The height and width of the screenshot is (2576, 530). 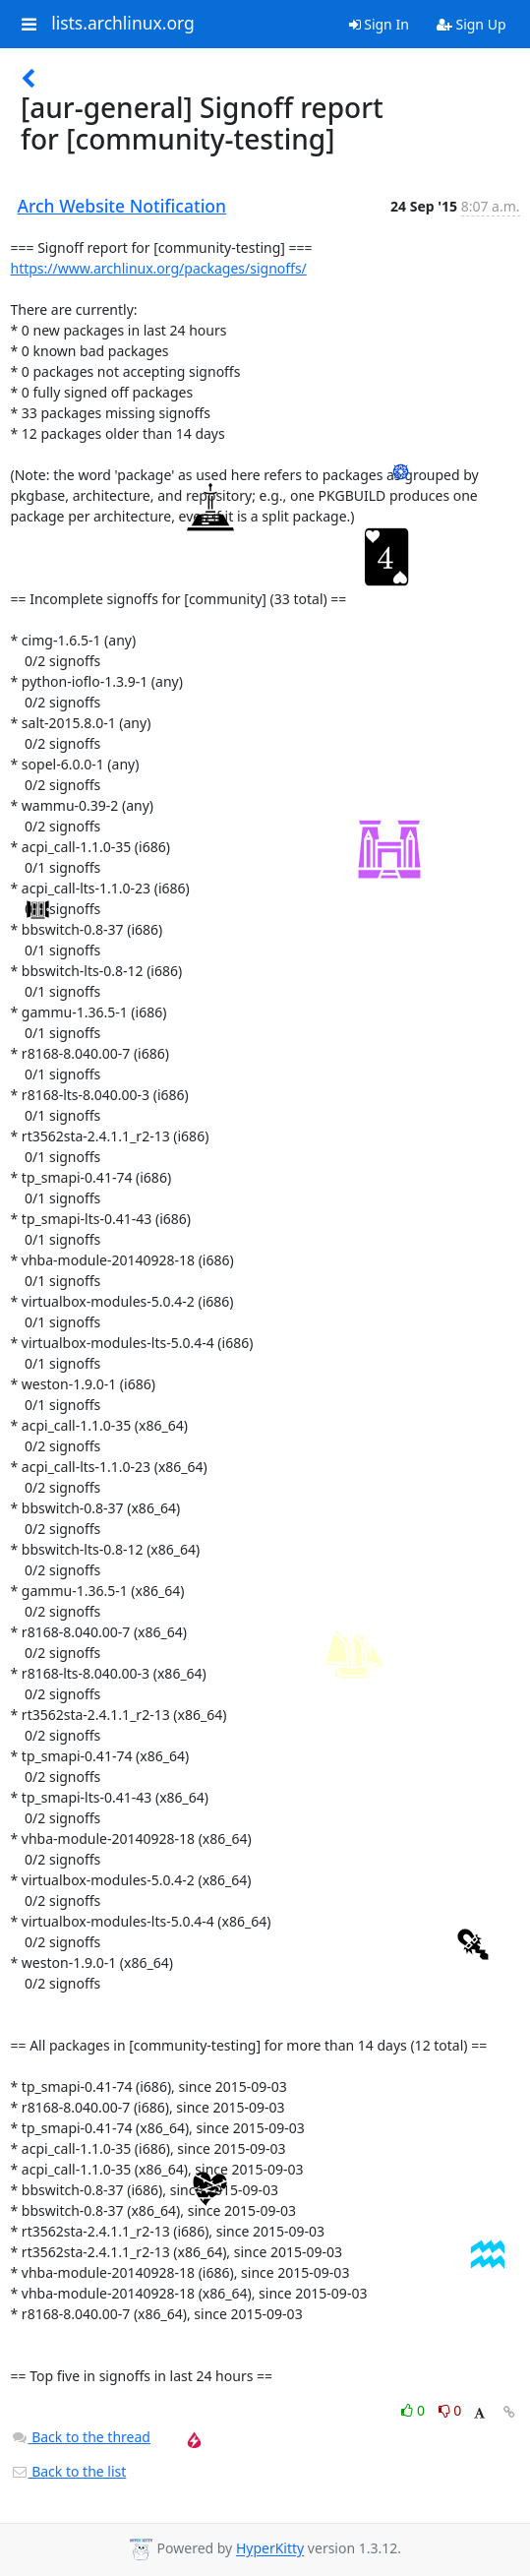 What do you see at coordinates (37, 909) in the screenshot?
I see `open a new window or panel` at bounding box center [37, 909].